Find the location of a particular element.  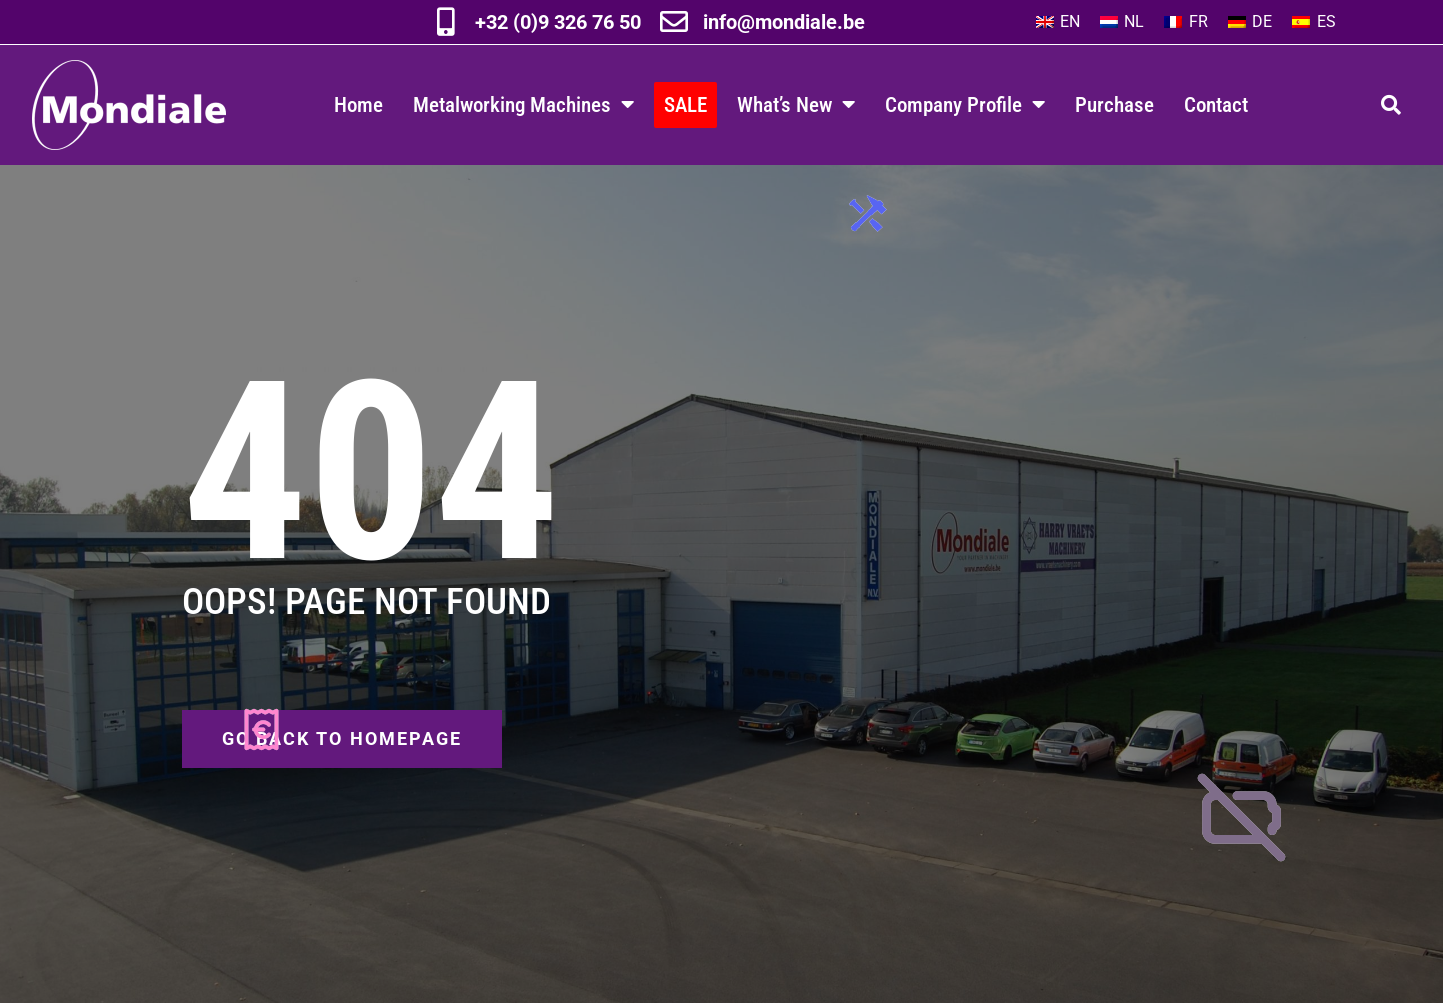

view euro transaction receipt is located at coordinates (261, 729).